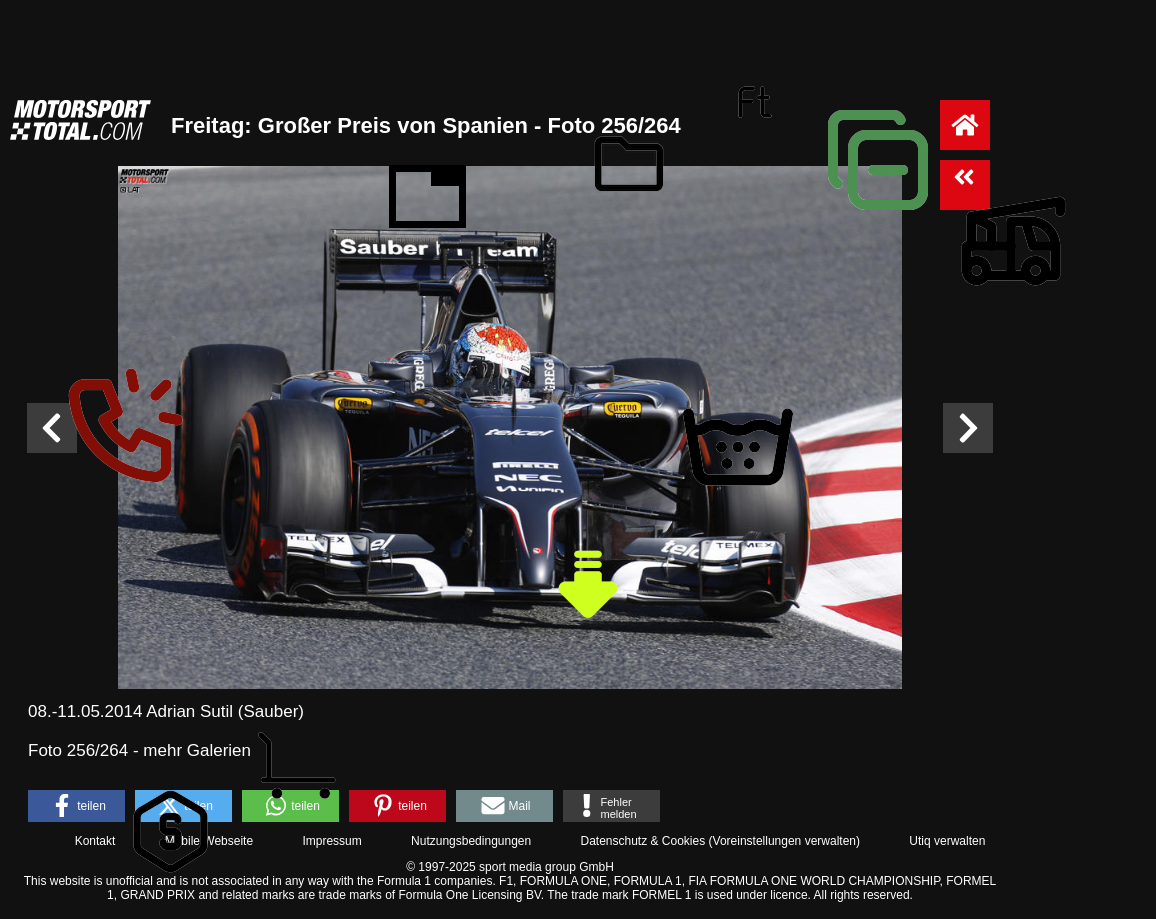 This screenshot has width=1156, height=919. I want to click on open a new browser tab, so click(427, 196).